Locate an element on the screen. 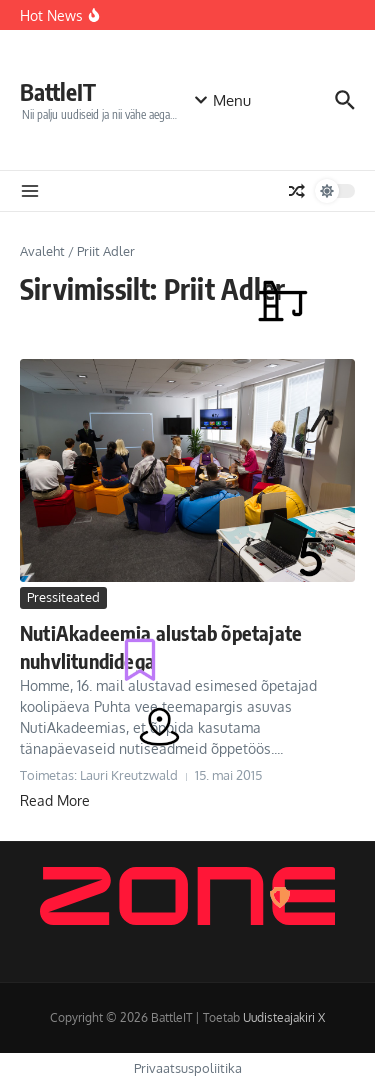 The image size is (375, 1083). discord moderator programs alumni badge is located at coordinates (280, 897).